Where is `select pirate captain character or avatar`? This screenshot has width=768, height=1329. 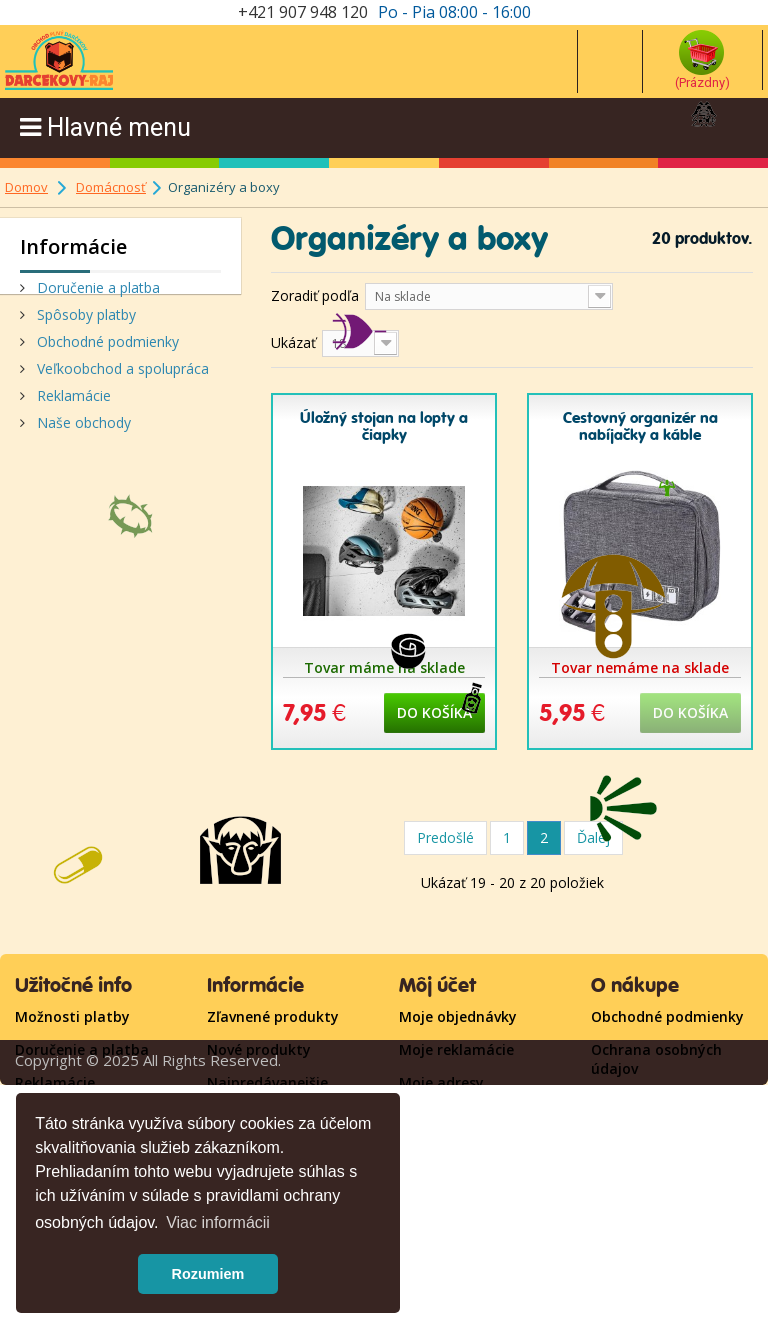
select pirate captain character or avatar is located at coordinates (704, 114).